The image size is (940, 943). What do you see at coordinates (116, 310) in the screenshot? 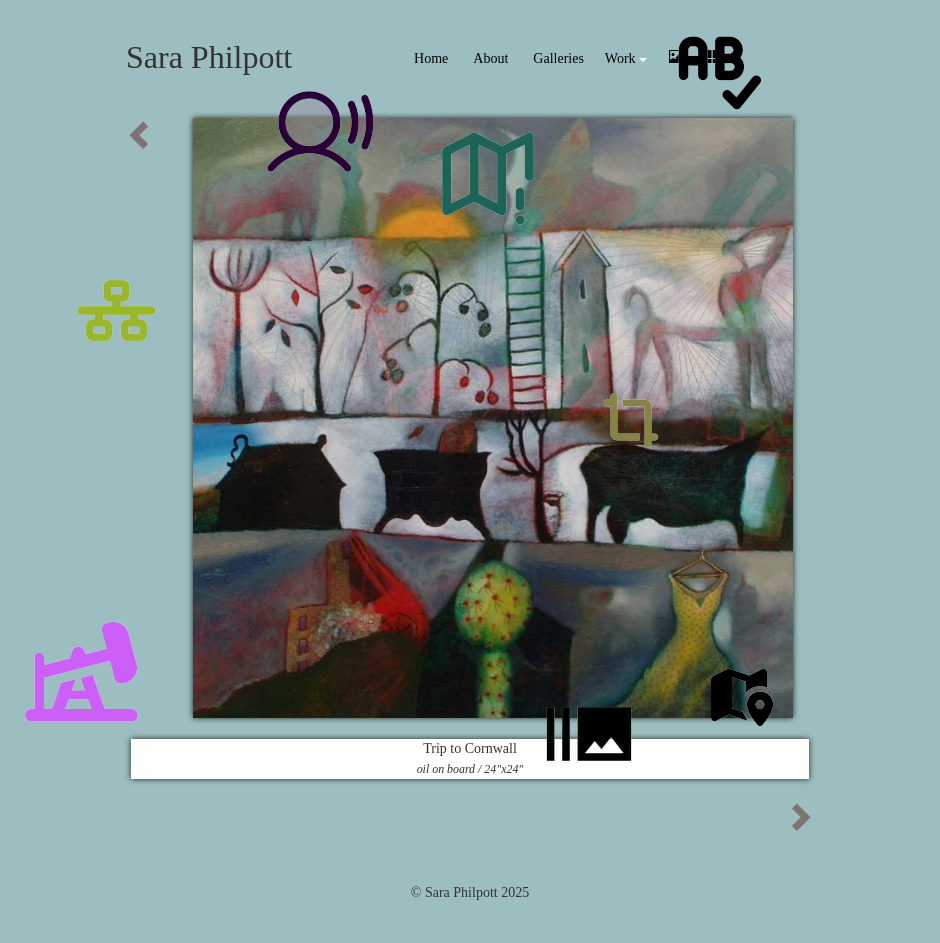
I see `view network connections` at bounding box center [116, 310].